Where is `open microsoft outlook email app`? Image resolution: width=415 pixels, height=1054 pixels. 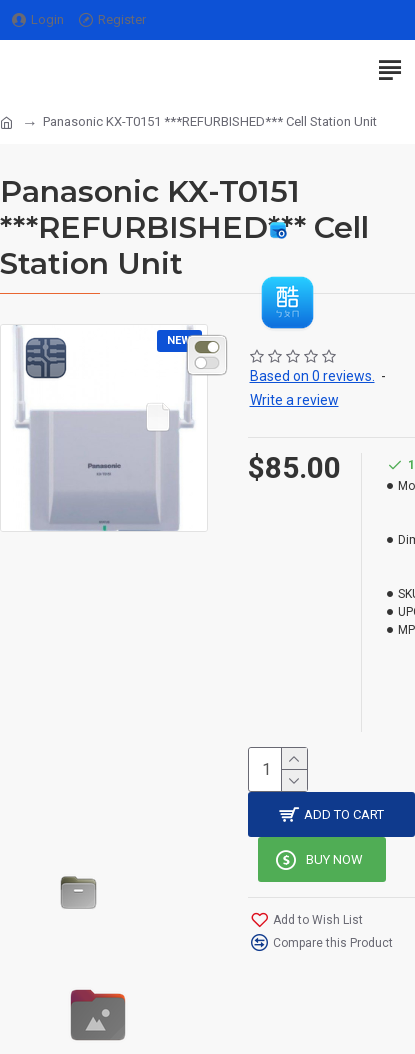
open microsoft outlook email app is located at coordinates (278, 230).